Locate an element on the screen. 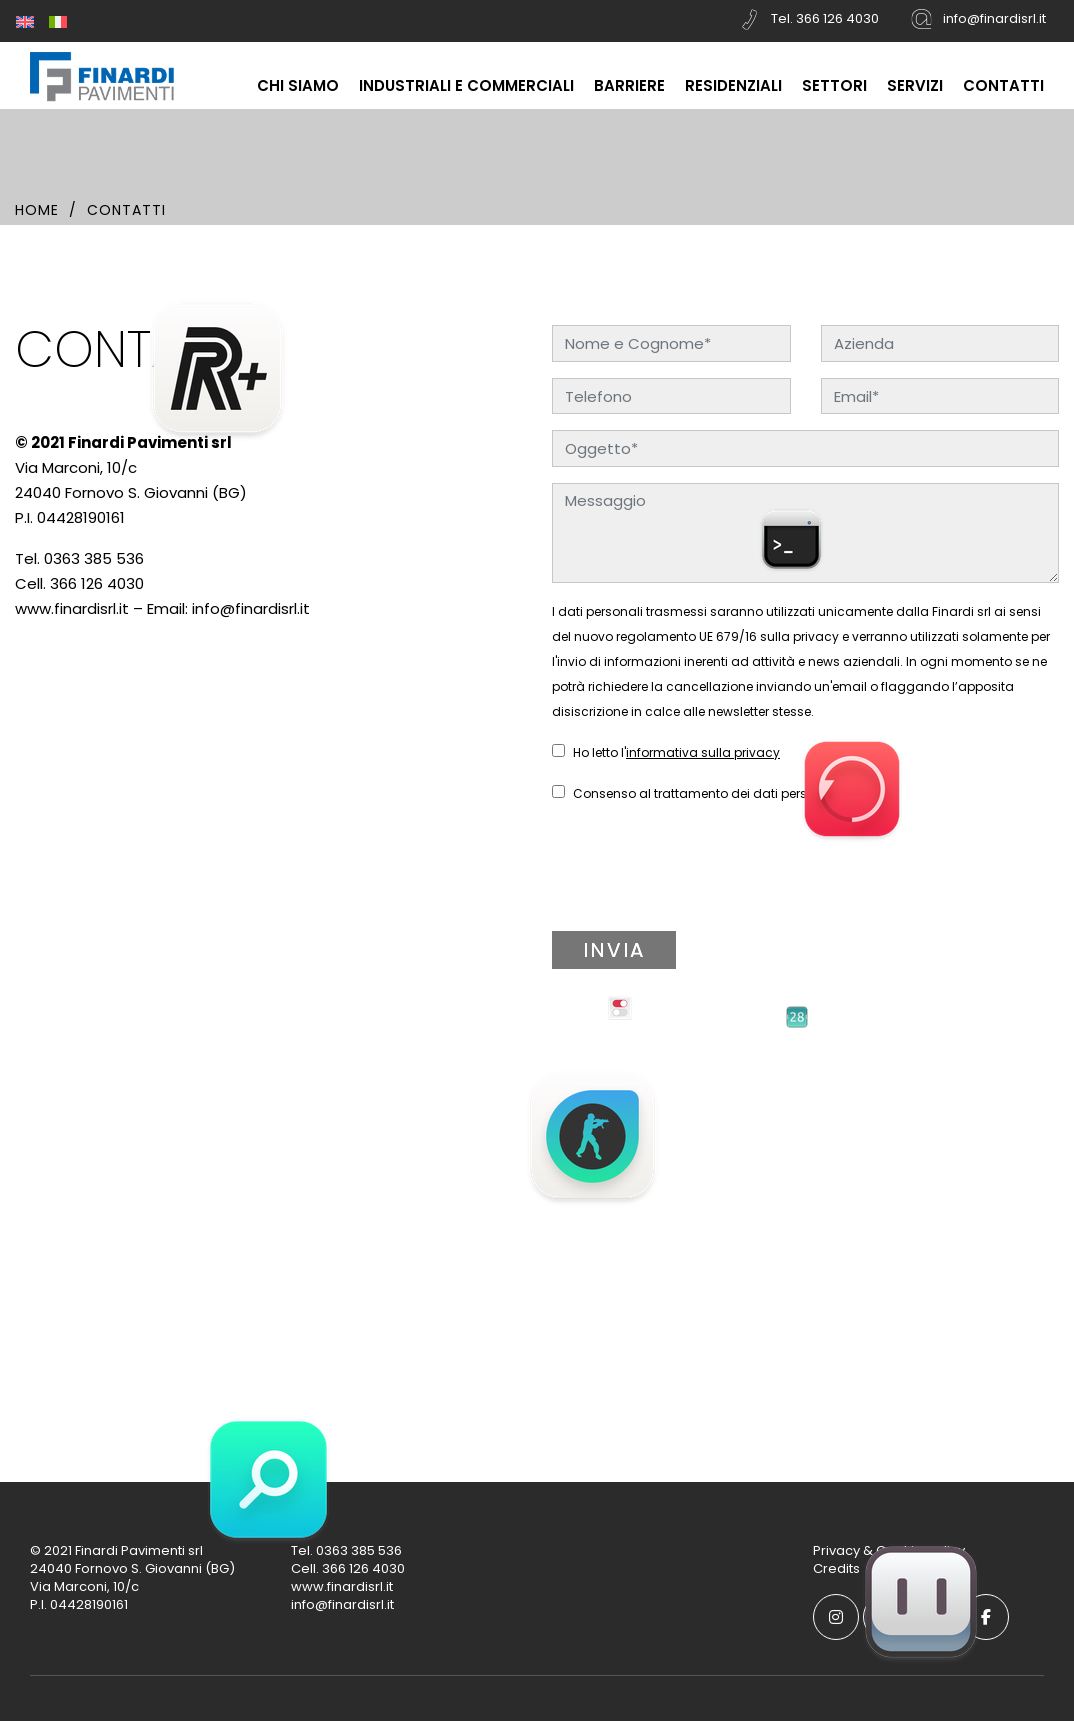 The width and height of the screenshot is (1074, 1721). open the calendar app is located at coordinates (797, 1017).